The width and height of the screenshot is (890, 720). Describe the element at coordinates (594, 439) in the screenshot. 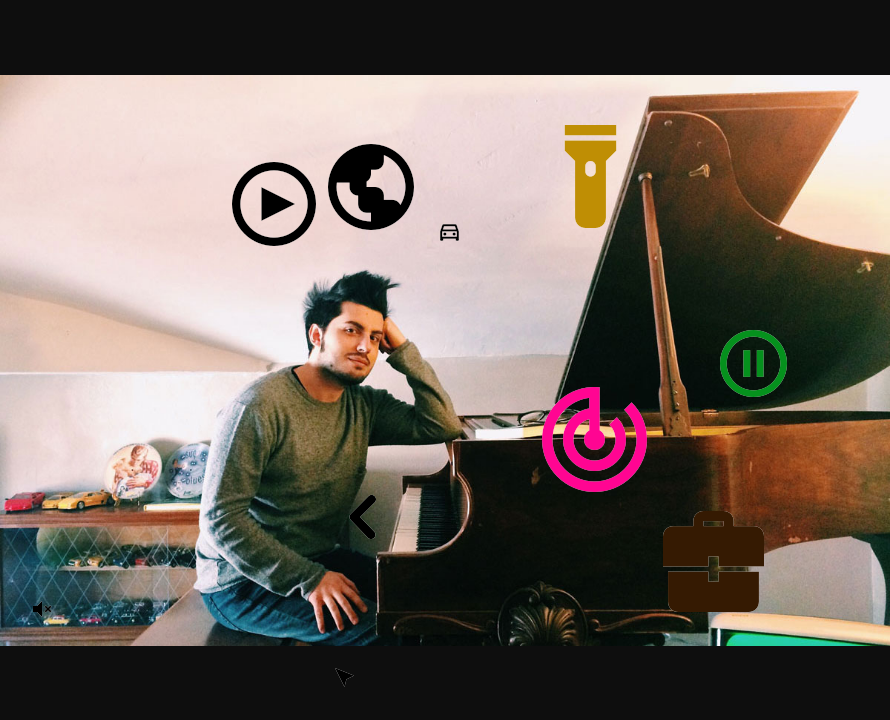

I see `view radar or scanning functionality` at that location.